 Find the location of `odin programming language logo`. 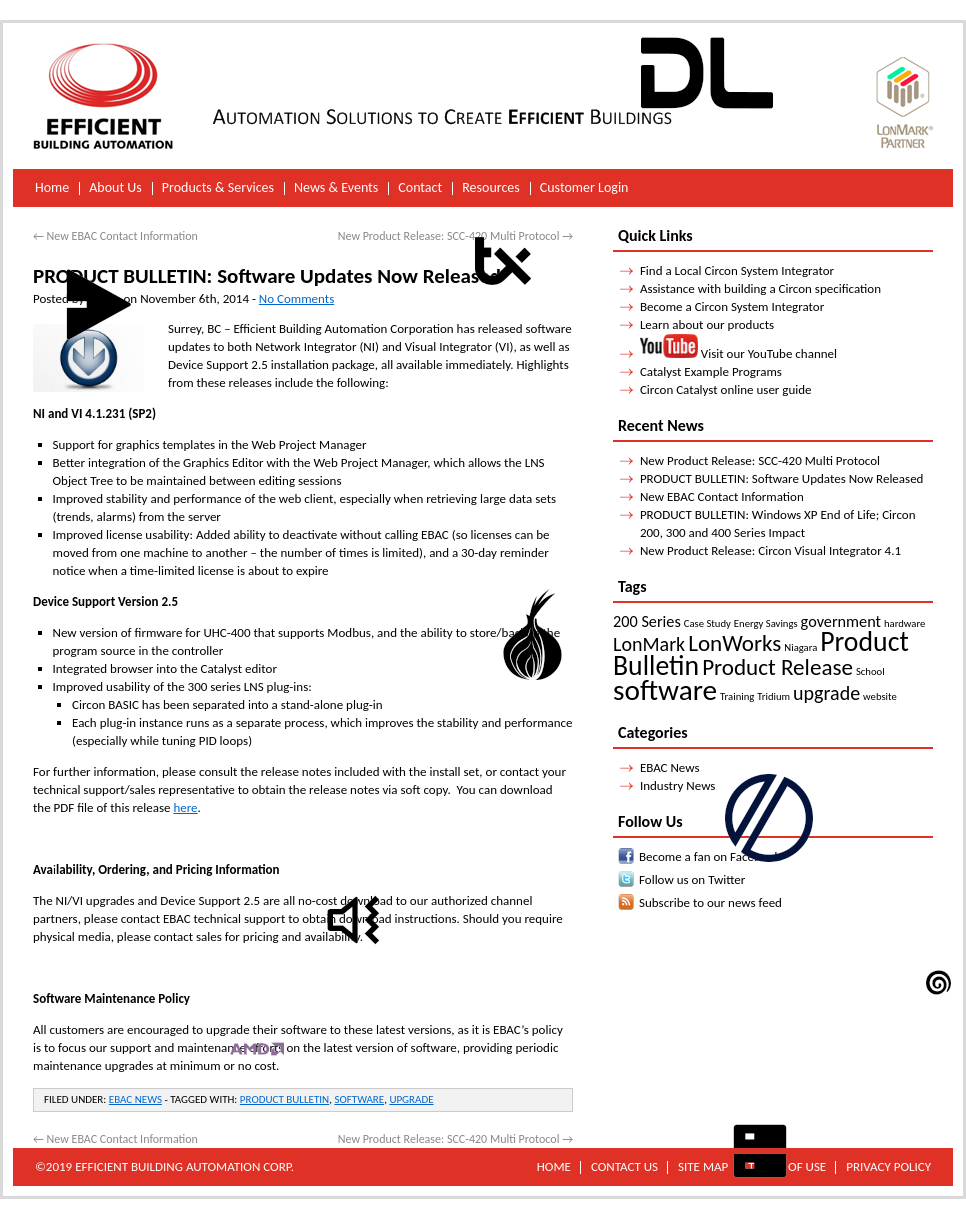

odin programming language logo is located at coordinates (769, 818).